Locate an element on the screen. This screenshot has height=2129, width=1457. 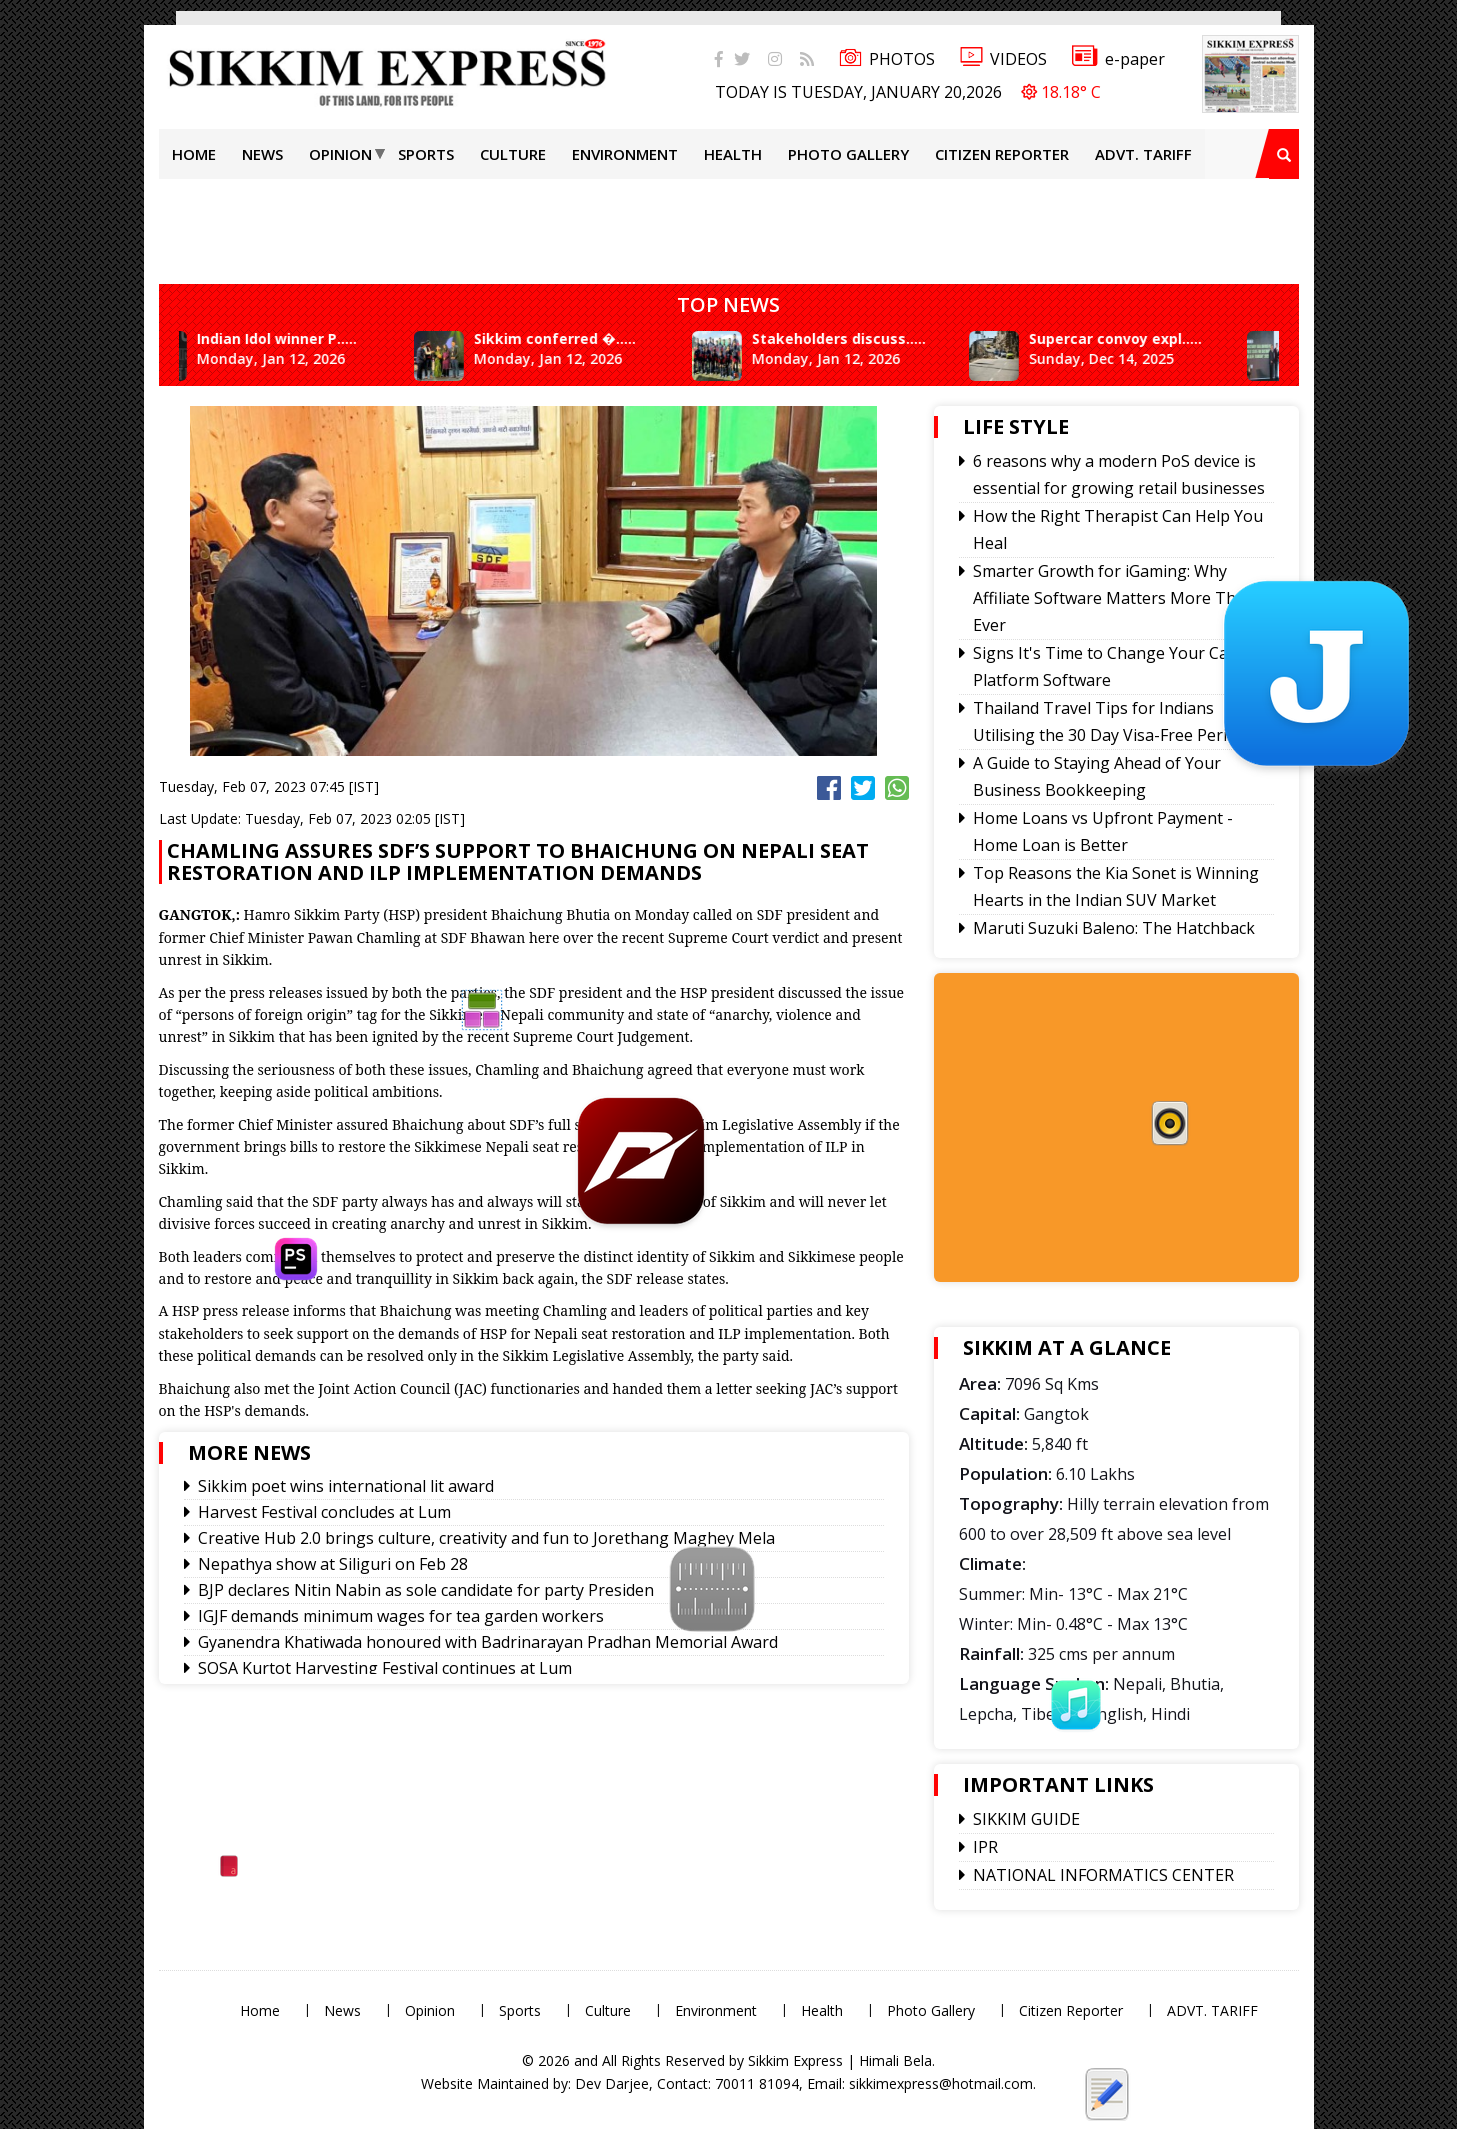
open gedit text editor is located at coordinates (1107, 2094).